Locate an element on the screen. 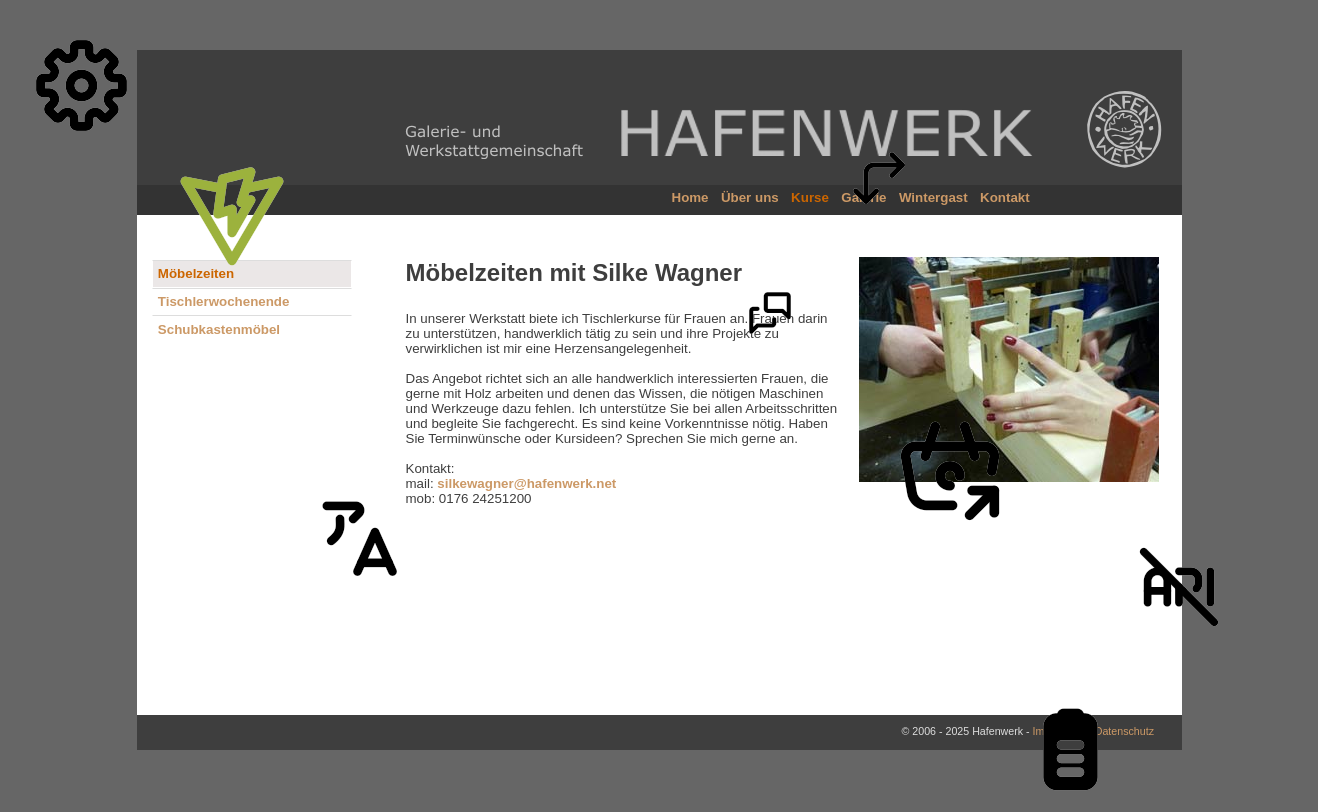 This screenshot has height=812, width=1318. access app settings is located at coordinates (81, 85).